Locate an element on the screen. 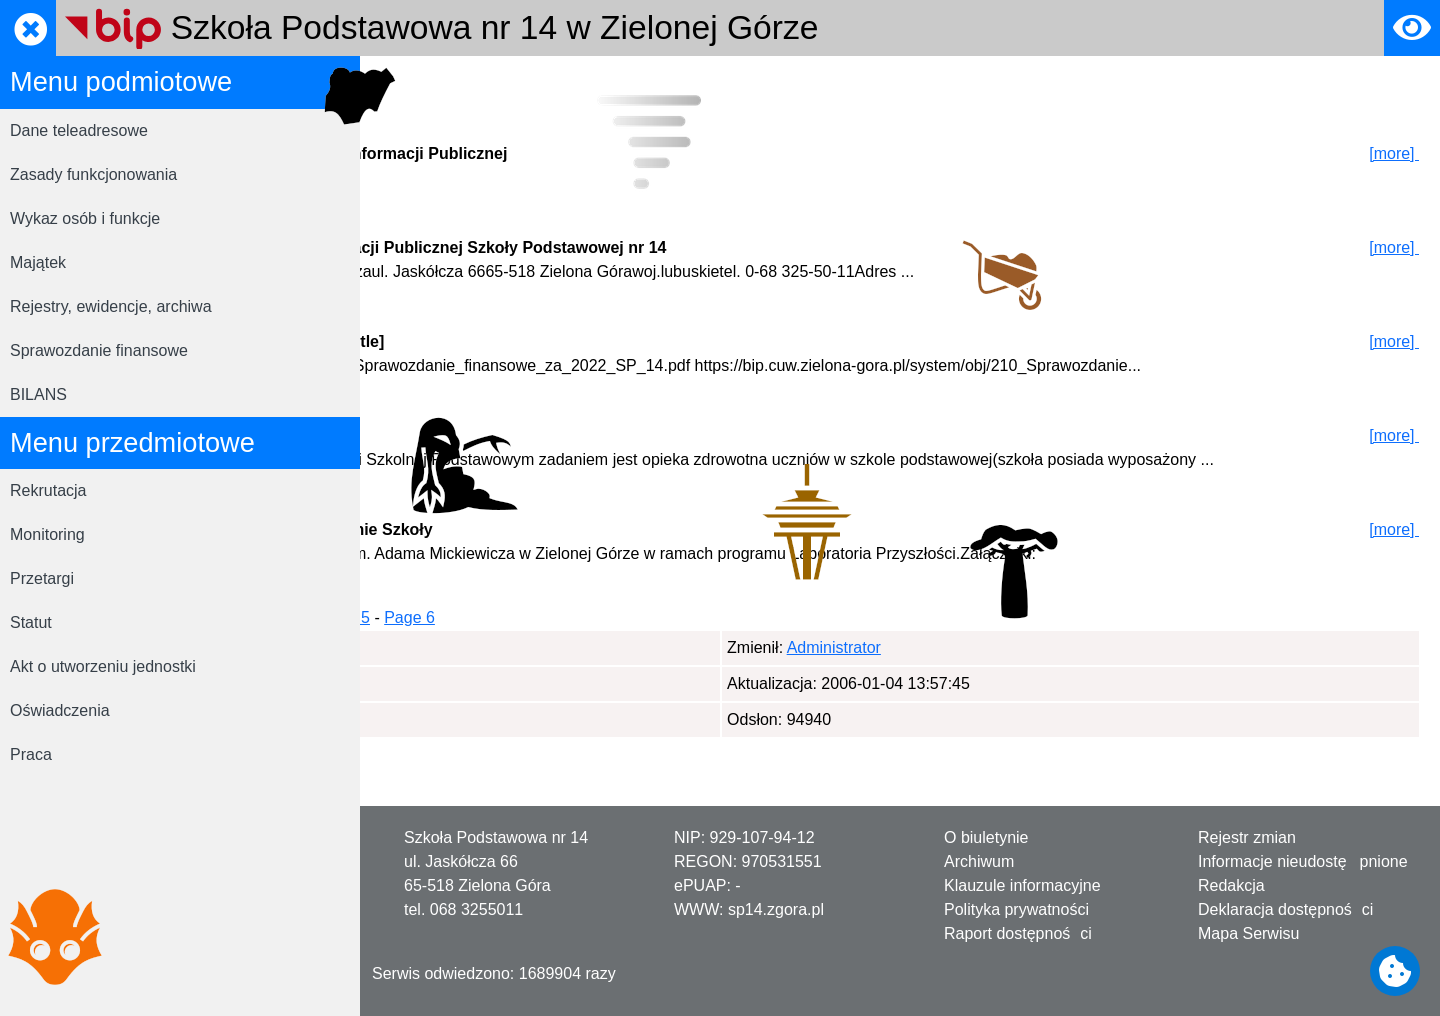  access gardening or landscaping tools is located at coordinates (1001, 276).